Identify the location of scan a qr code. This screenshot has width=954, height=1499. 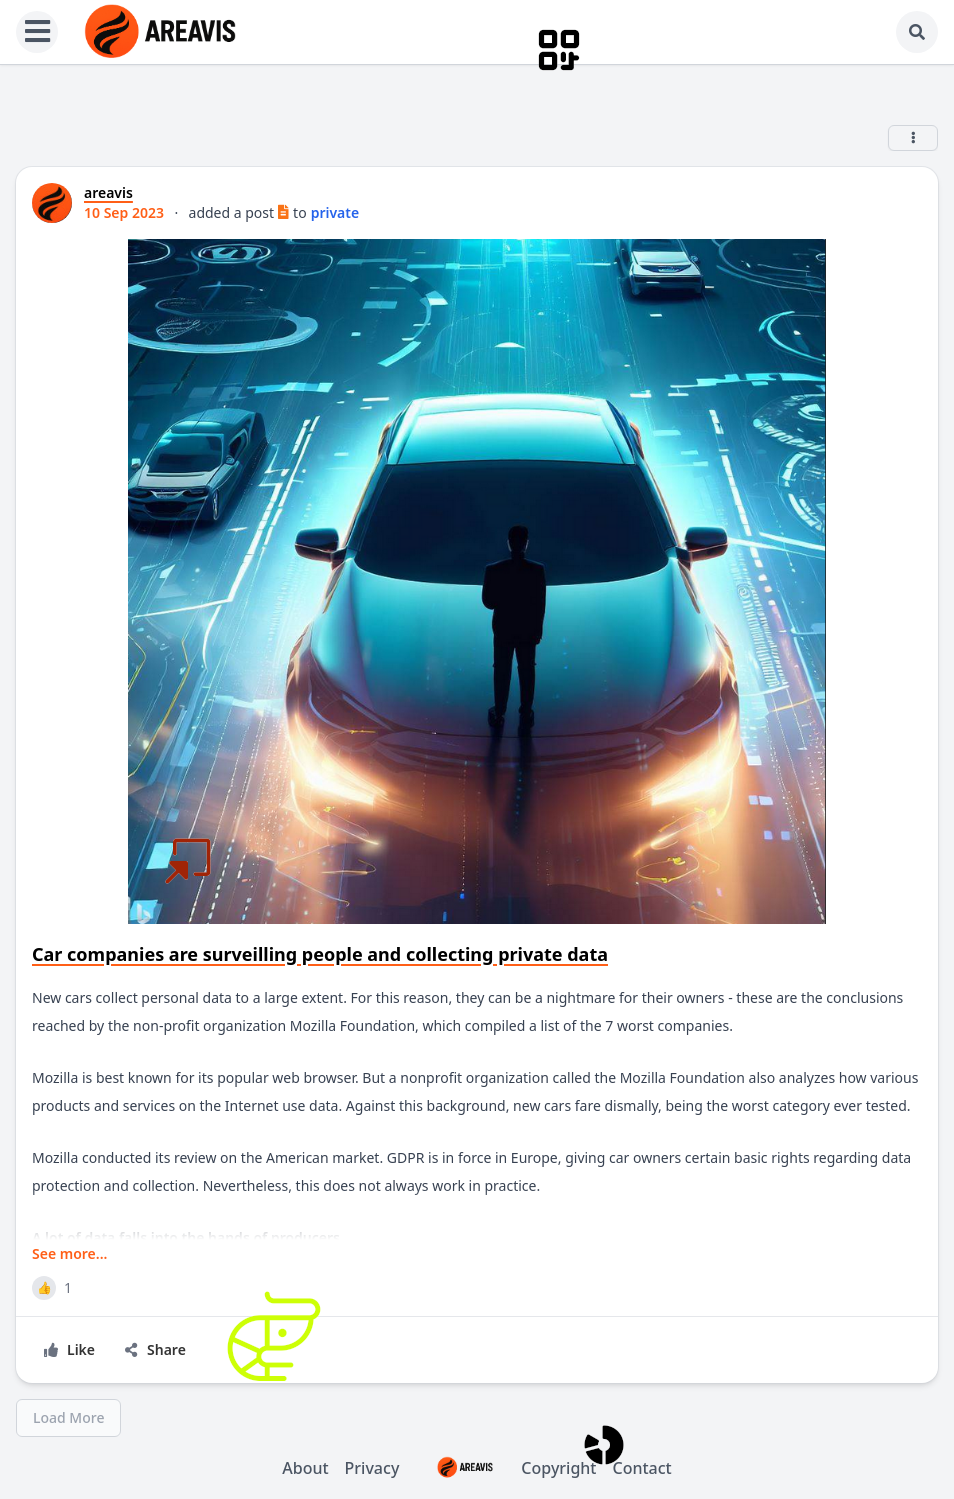
(559, 50).